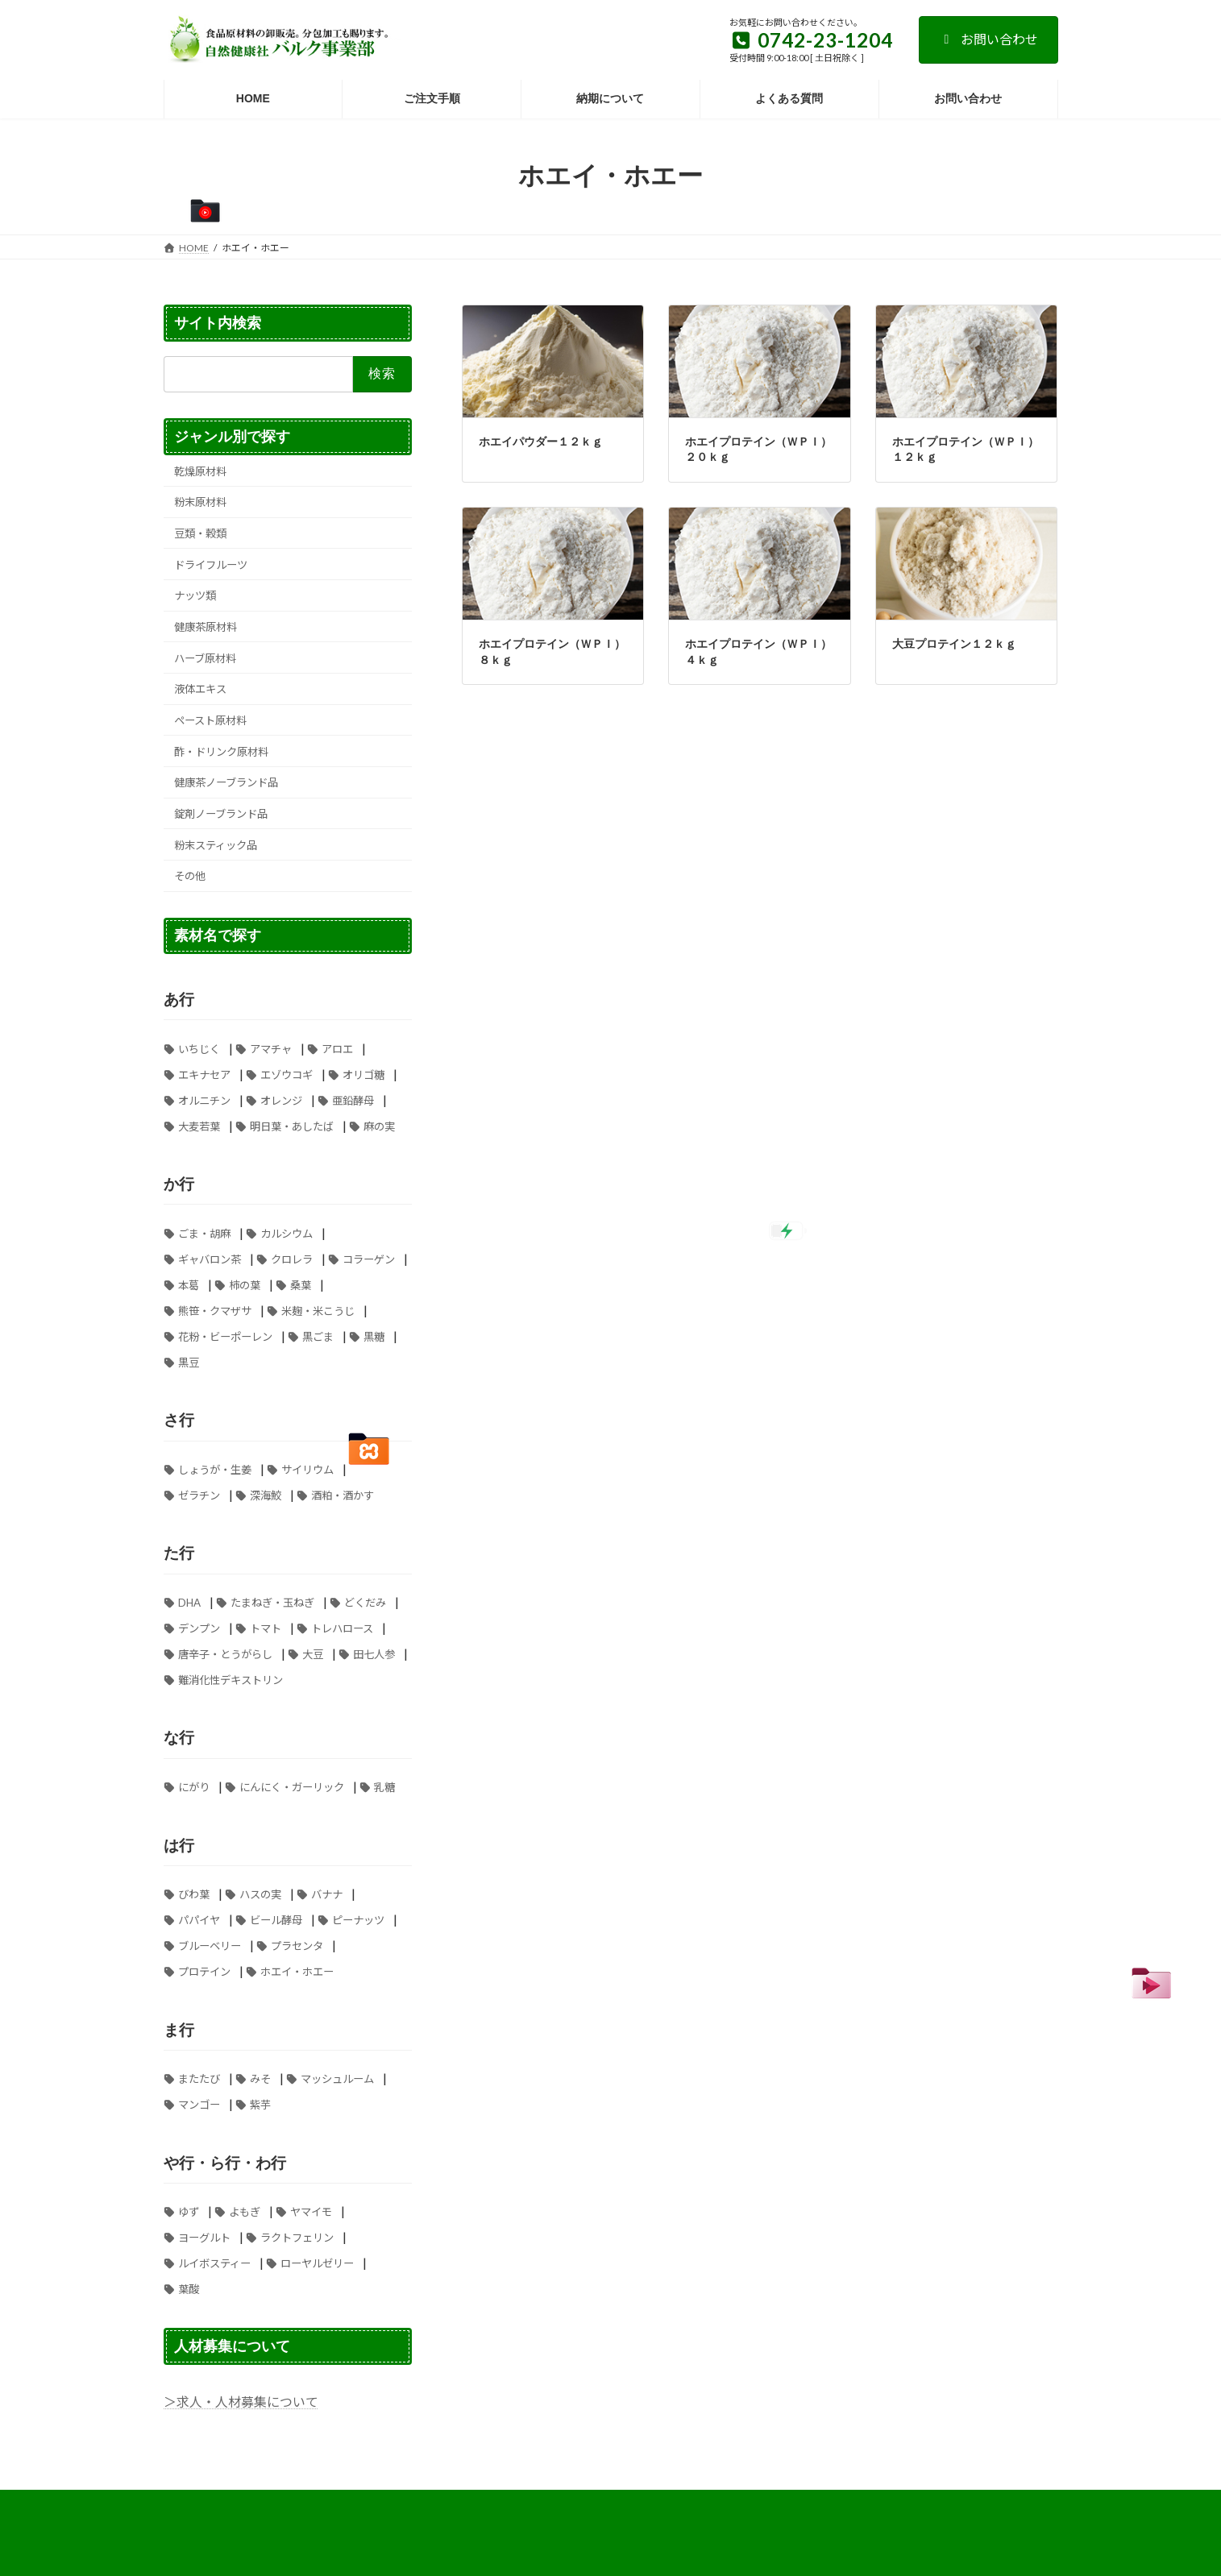  What do you see at coordinates (205, 211) in the screenshot?
I see `open youtube music downloads folder` at bounding box center [205, 211].